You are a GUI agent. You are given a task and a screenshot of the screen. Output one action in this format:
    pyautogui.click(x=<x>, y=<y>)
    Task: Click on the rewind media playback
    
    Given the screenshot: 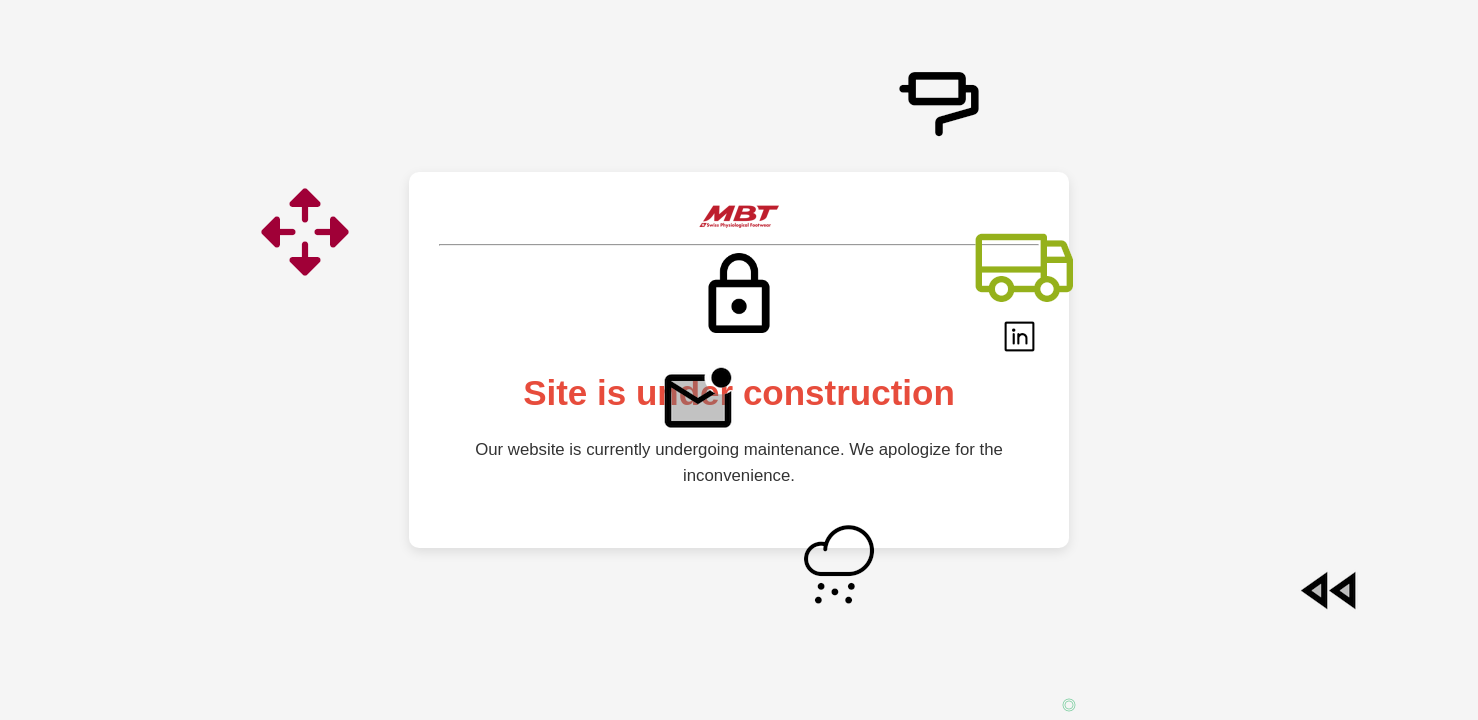 What is the action you would take?
    pyautogui.click(x=1330, y=590)
    